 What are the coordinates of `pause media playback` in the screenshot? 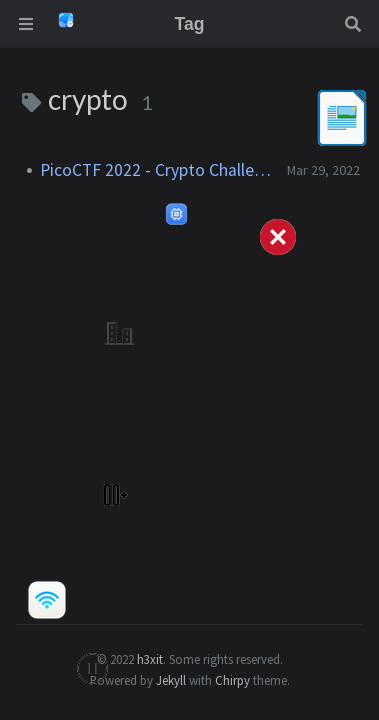 It's located at (92, 668).